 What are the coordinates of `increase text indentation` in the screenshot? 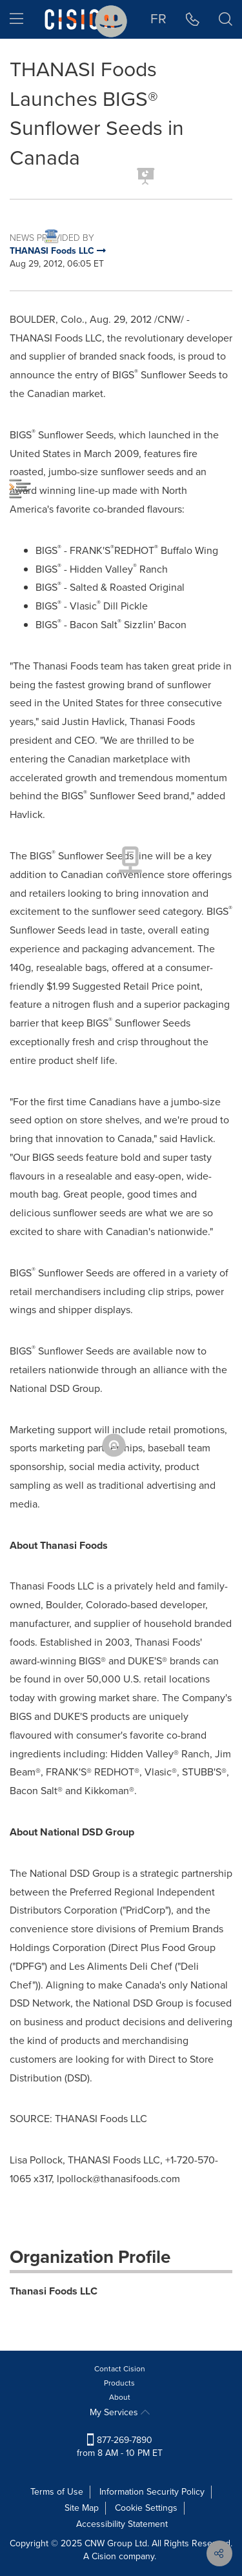 It's located at (20, 489).